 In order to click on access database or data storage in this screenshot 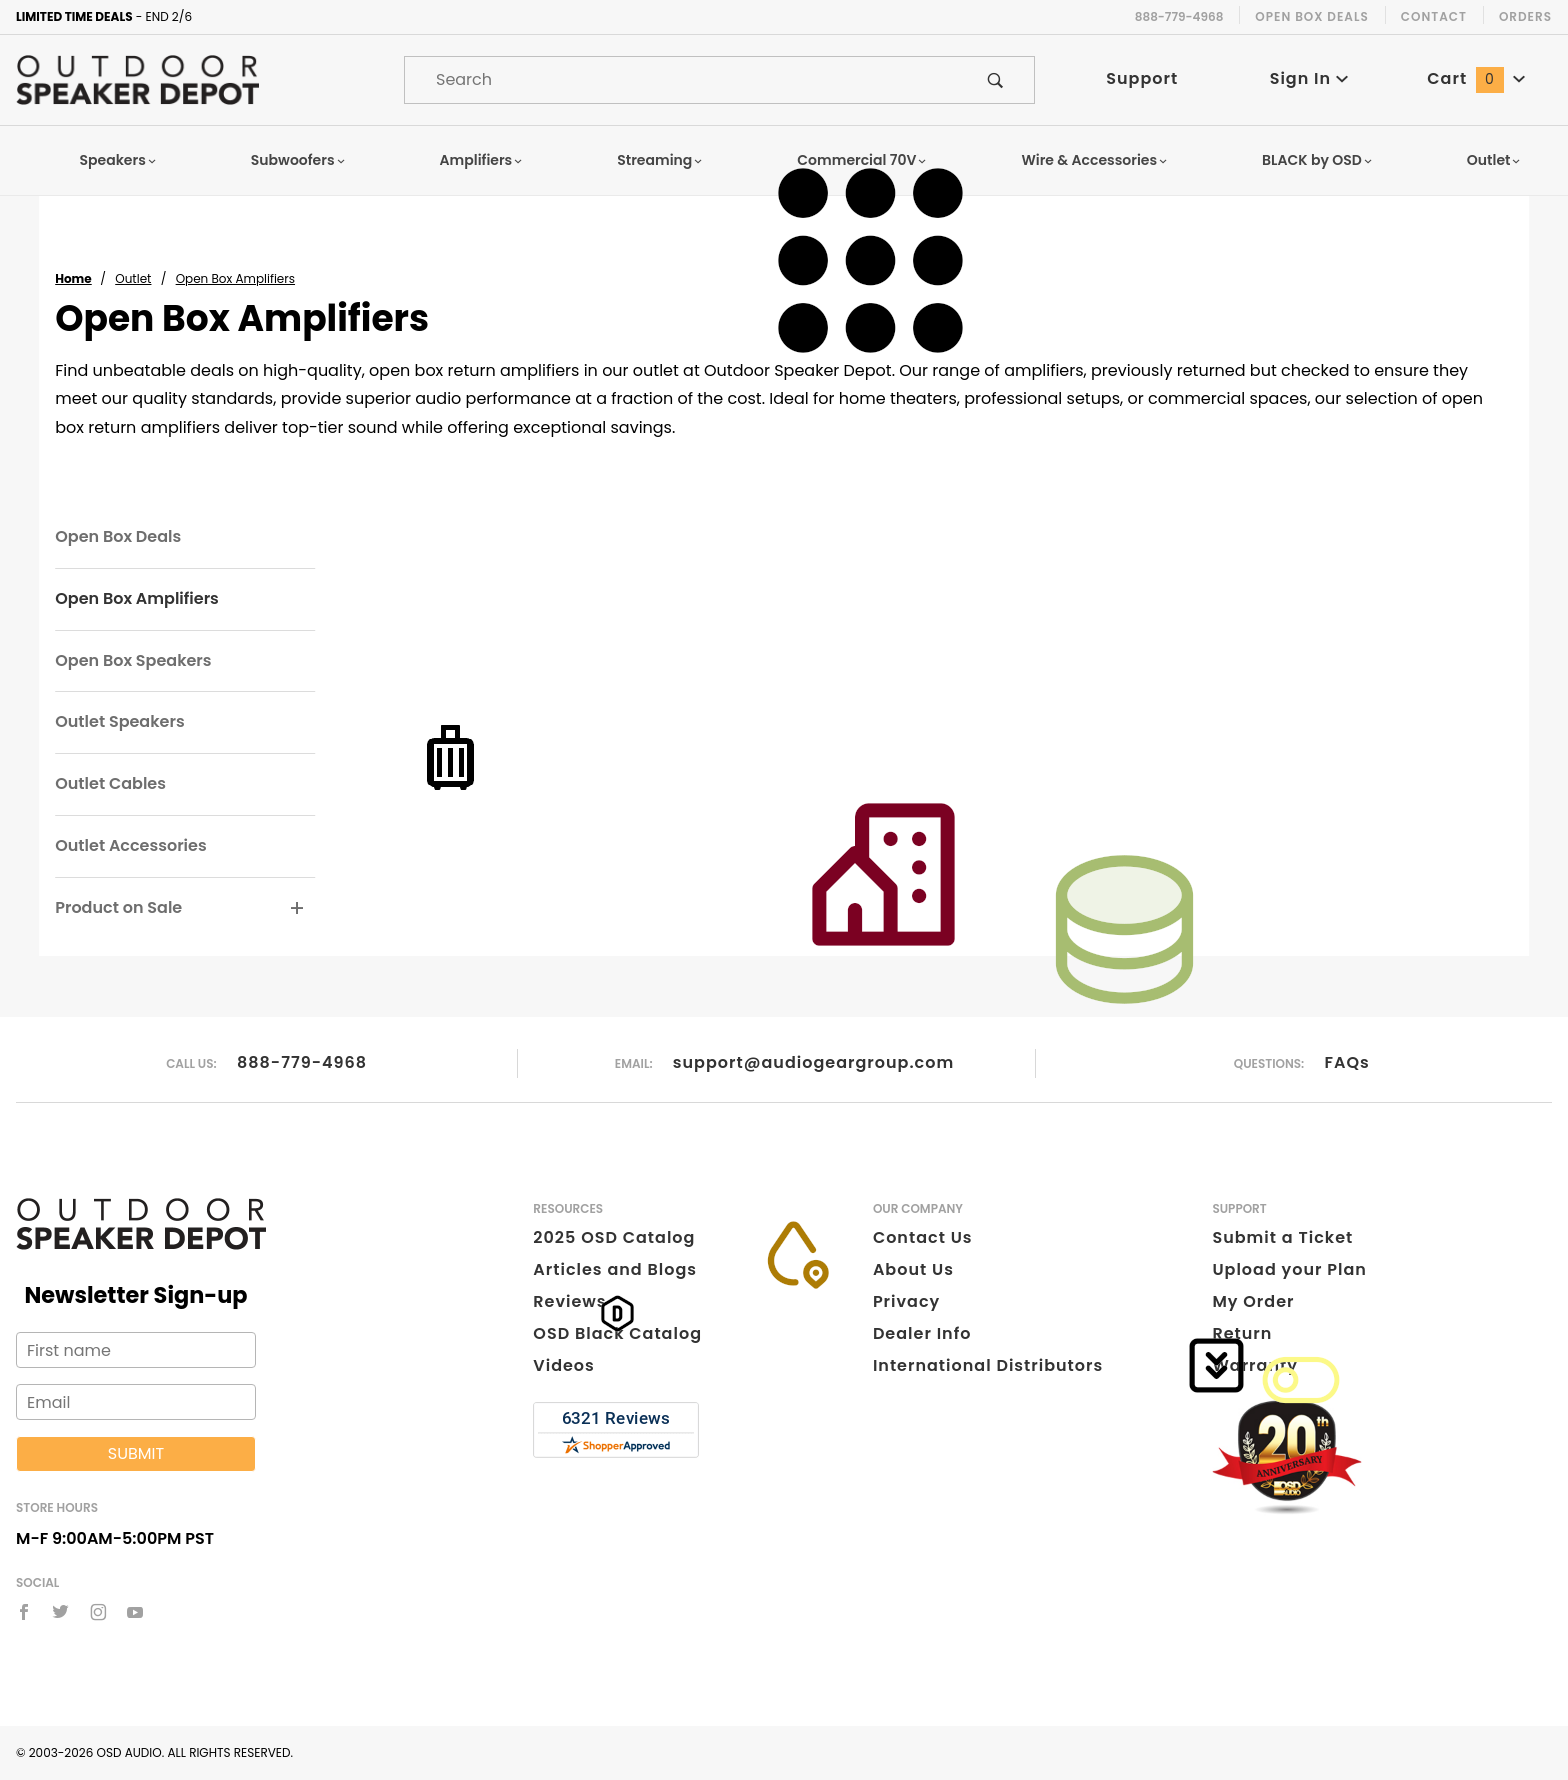, I will do `click(1124, 929)`.